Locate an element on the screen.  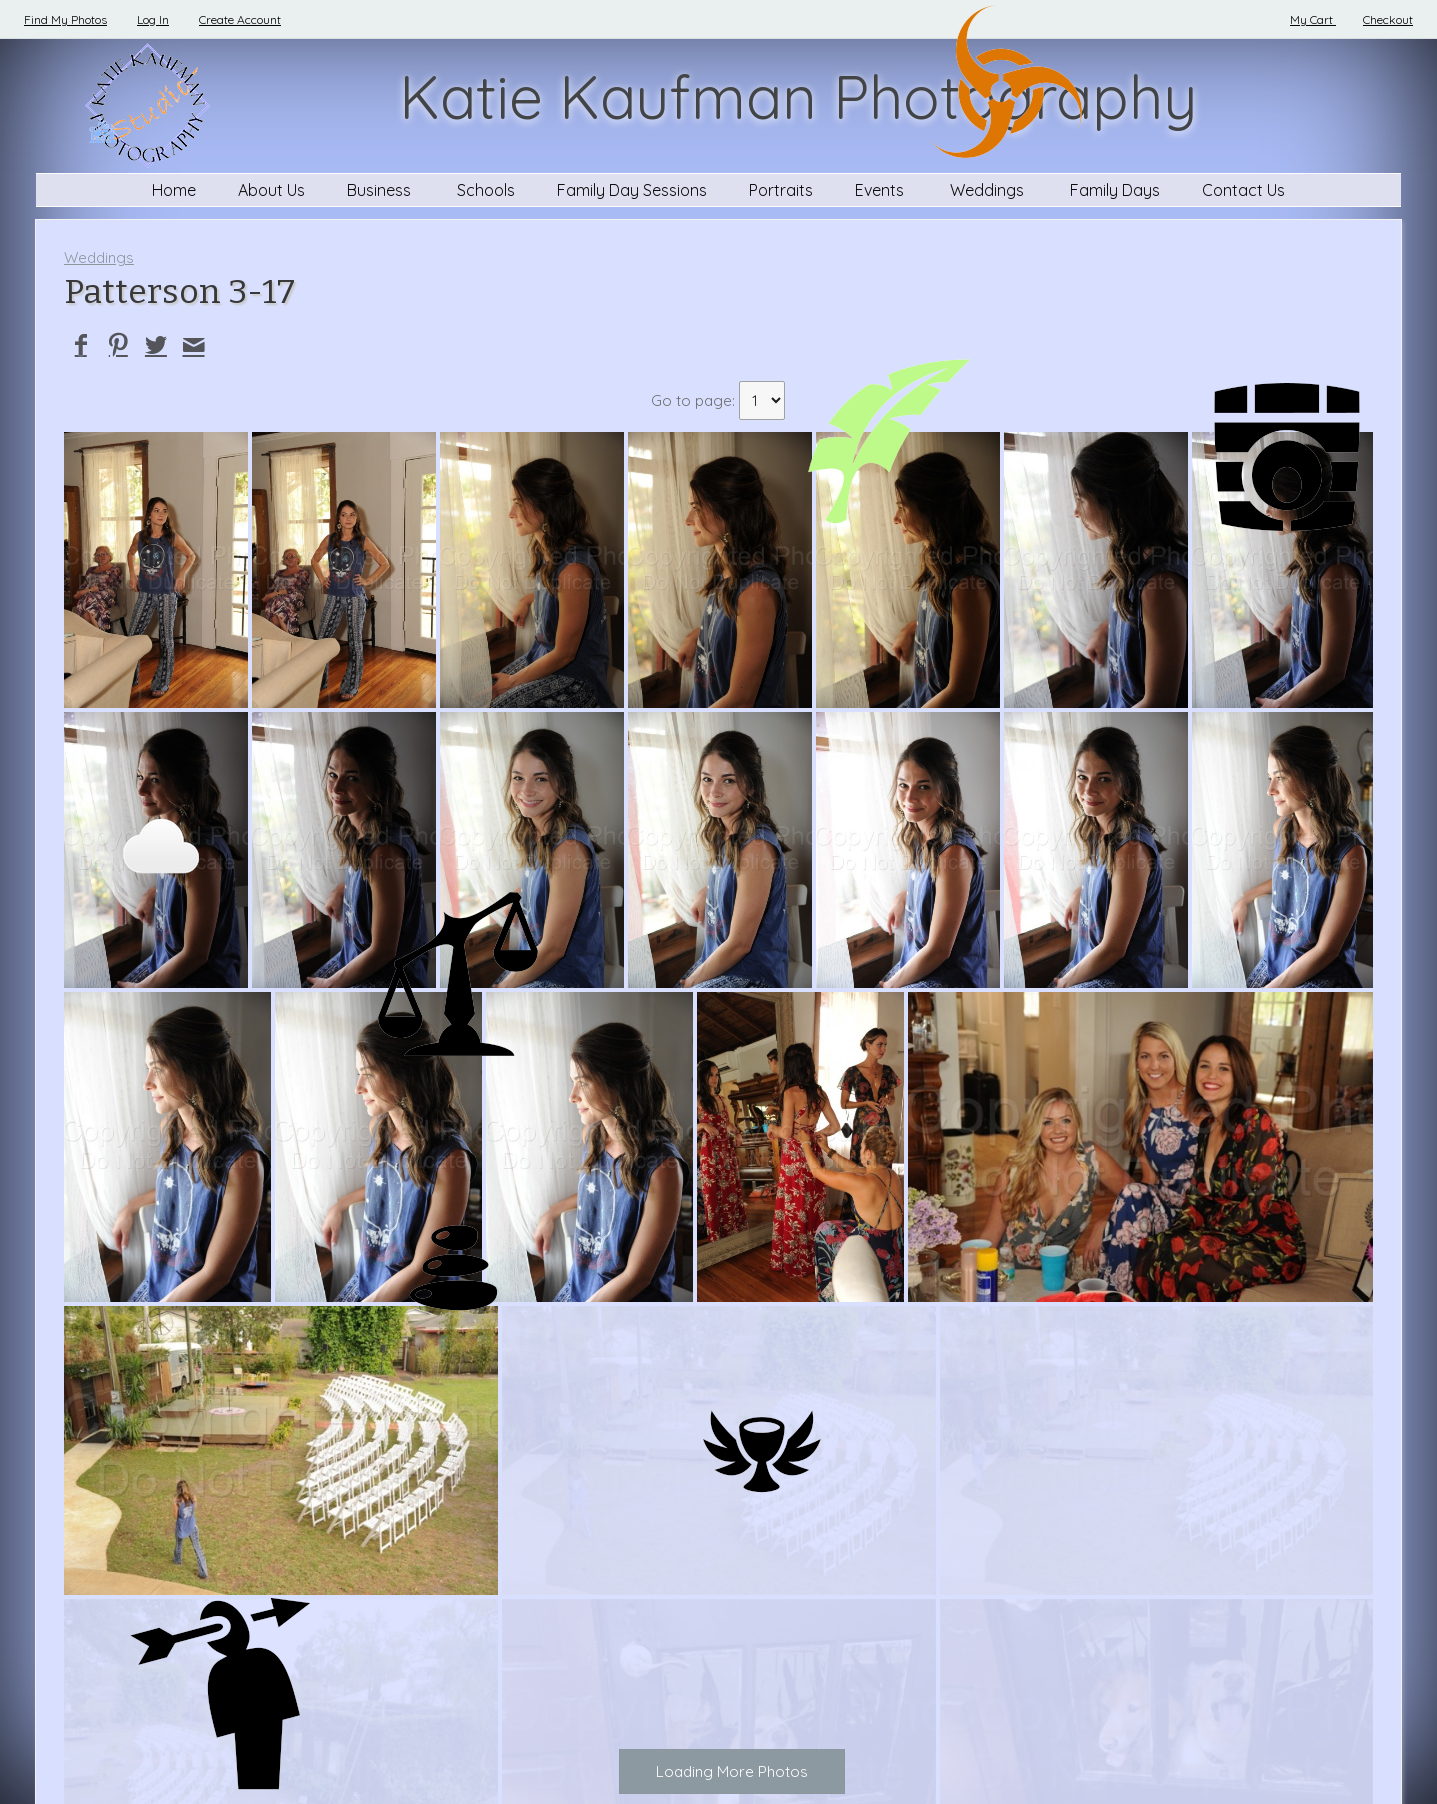
access barrel or keg inventory in game is located at coordinates (1287, 457).